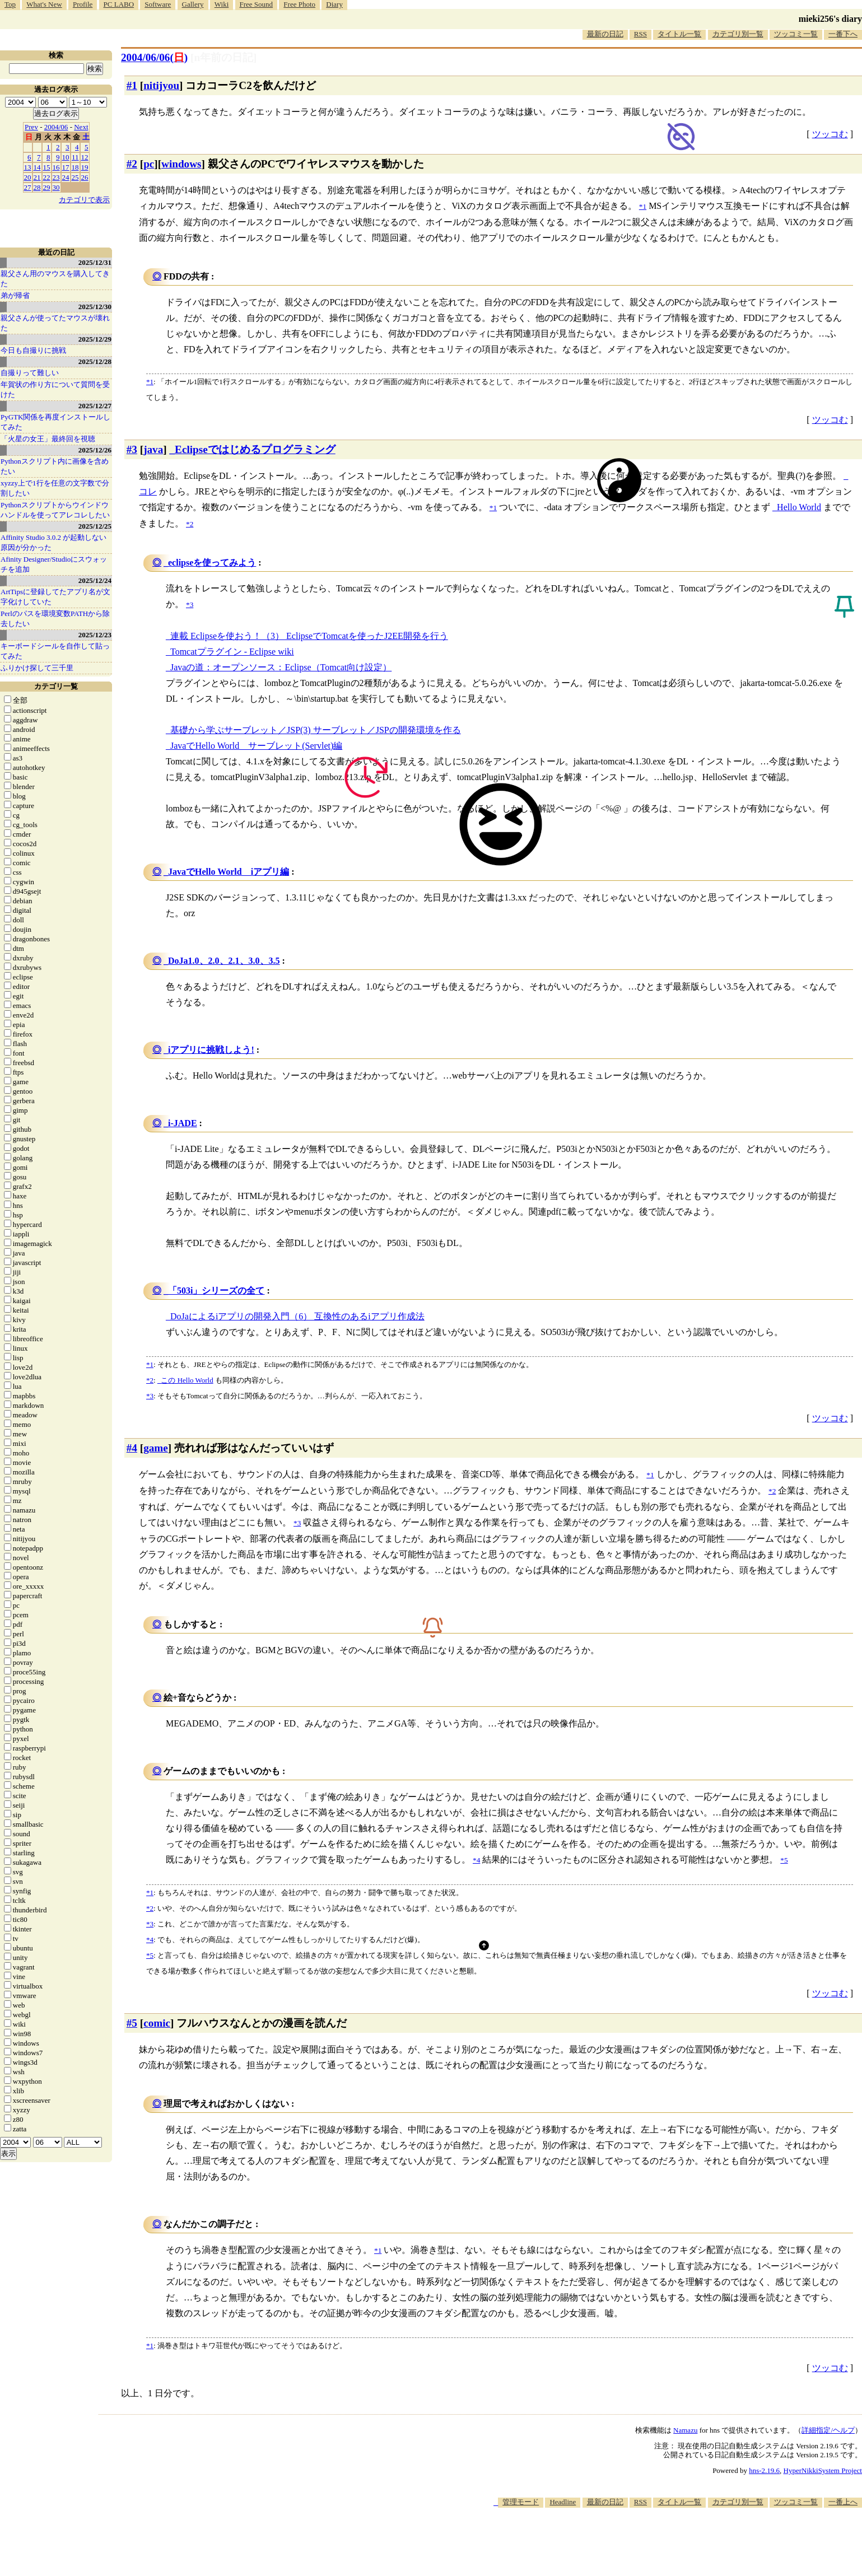  What do you see at coordinates (432, 1627) in the screenshot?
I see `indicates an active notification or alert` at bounding box center [432, 1627].